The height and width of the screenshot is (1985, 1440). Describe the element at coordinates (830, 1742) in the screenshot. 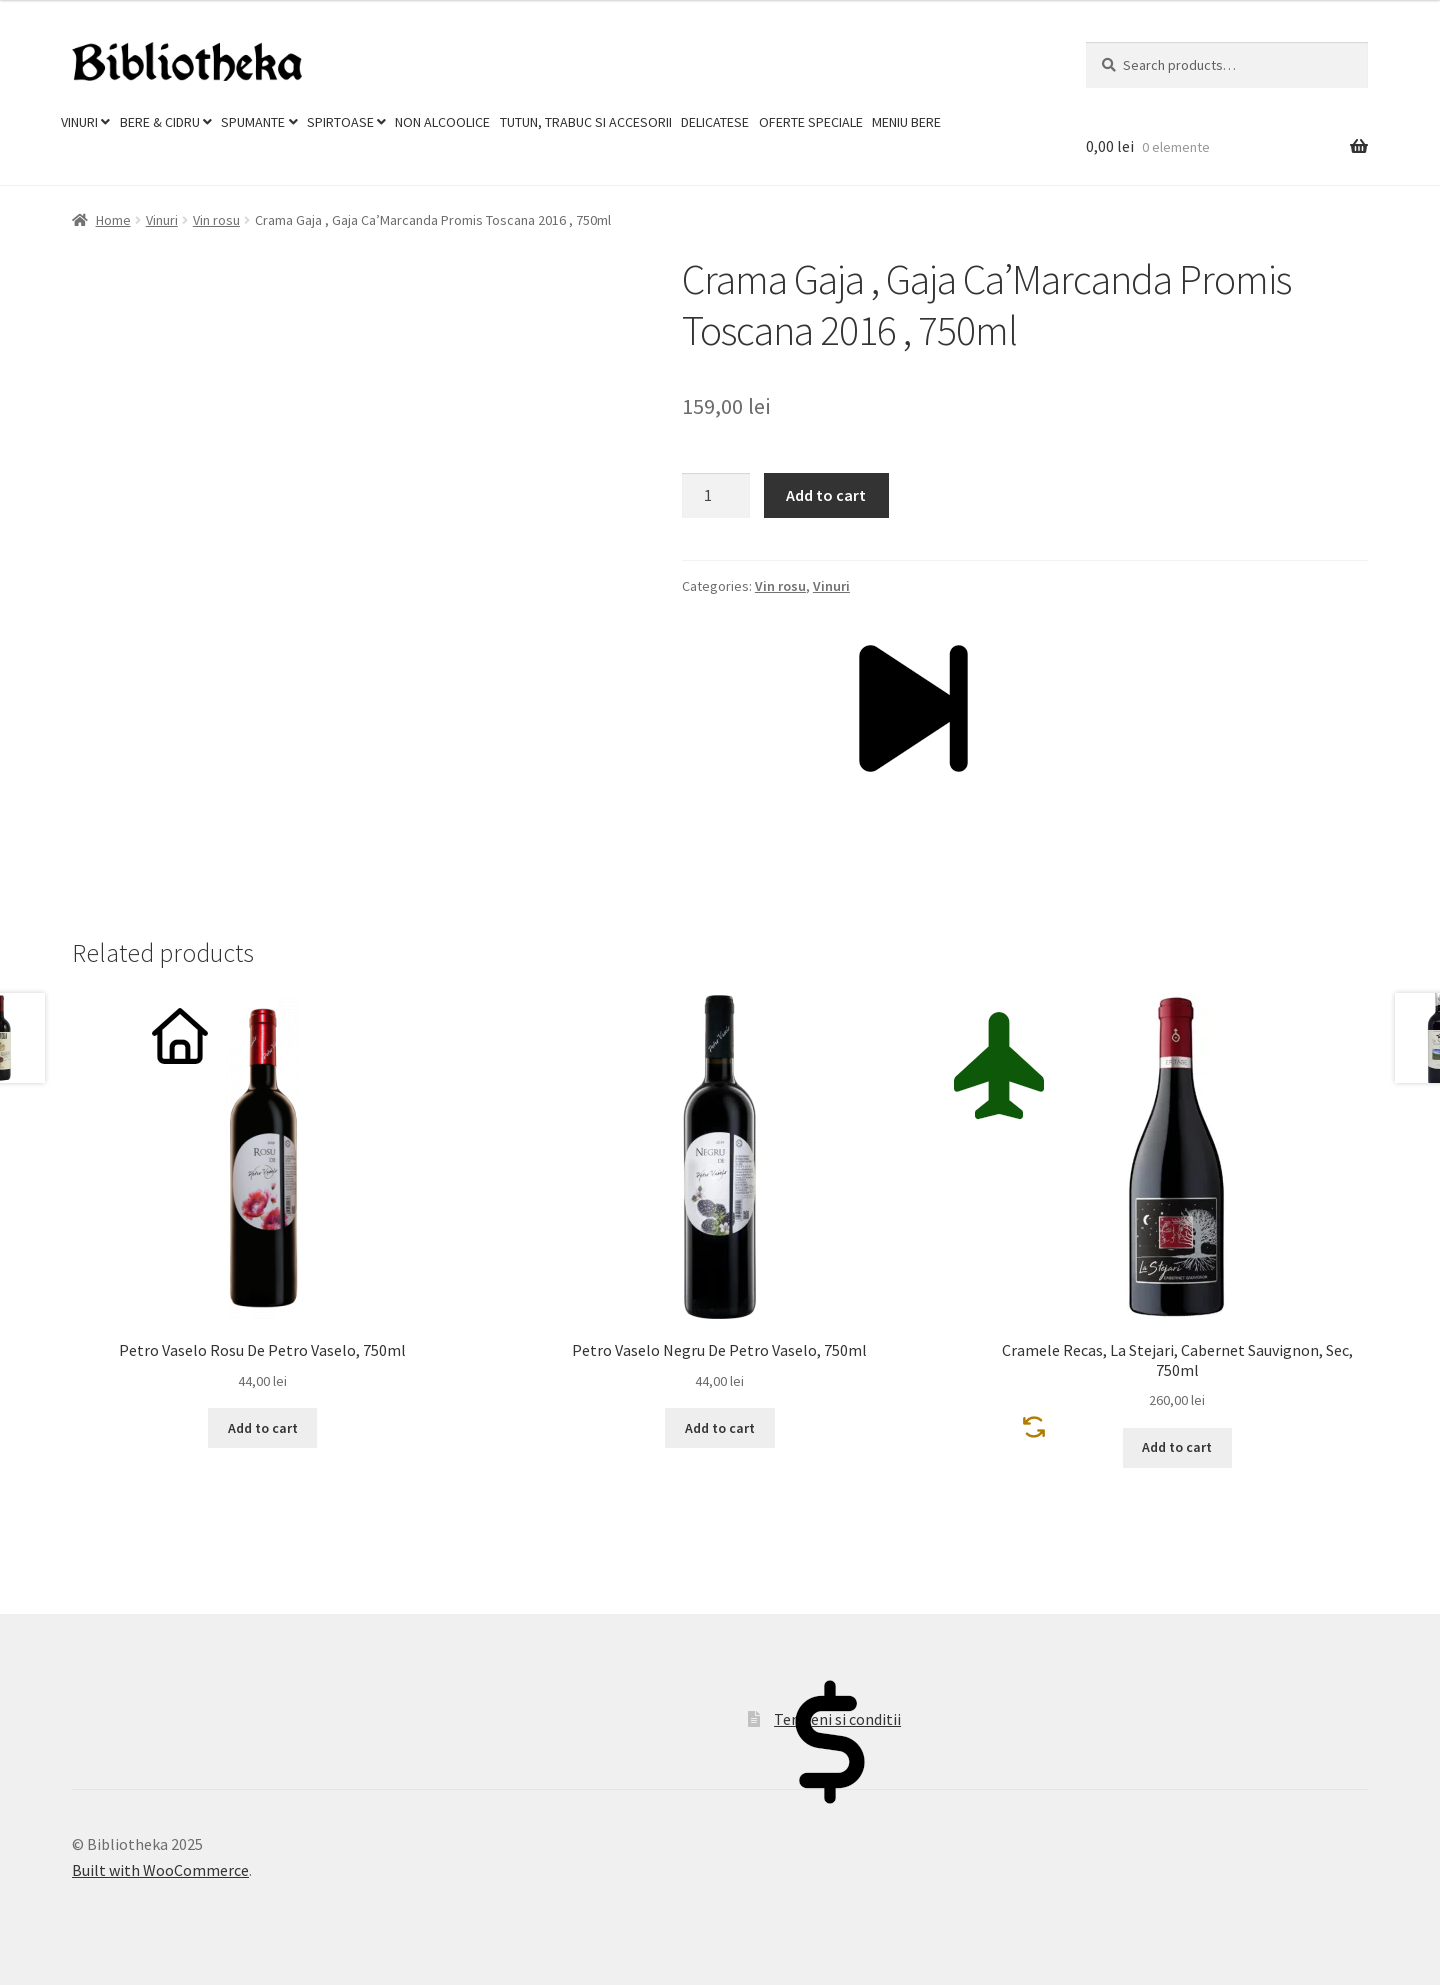

I see `view pricing or payment options` at that location.